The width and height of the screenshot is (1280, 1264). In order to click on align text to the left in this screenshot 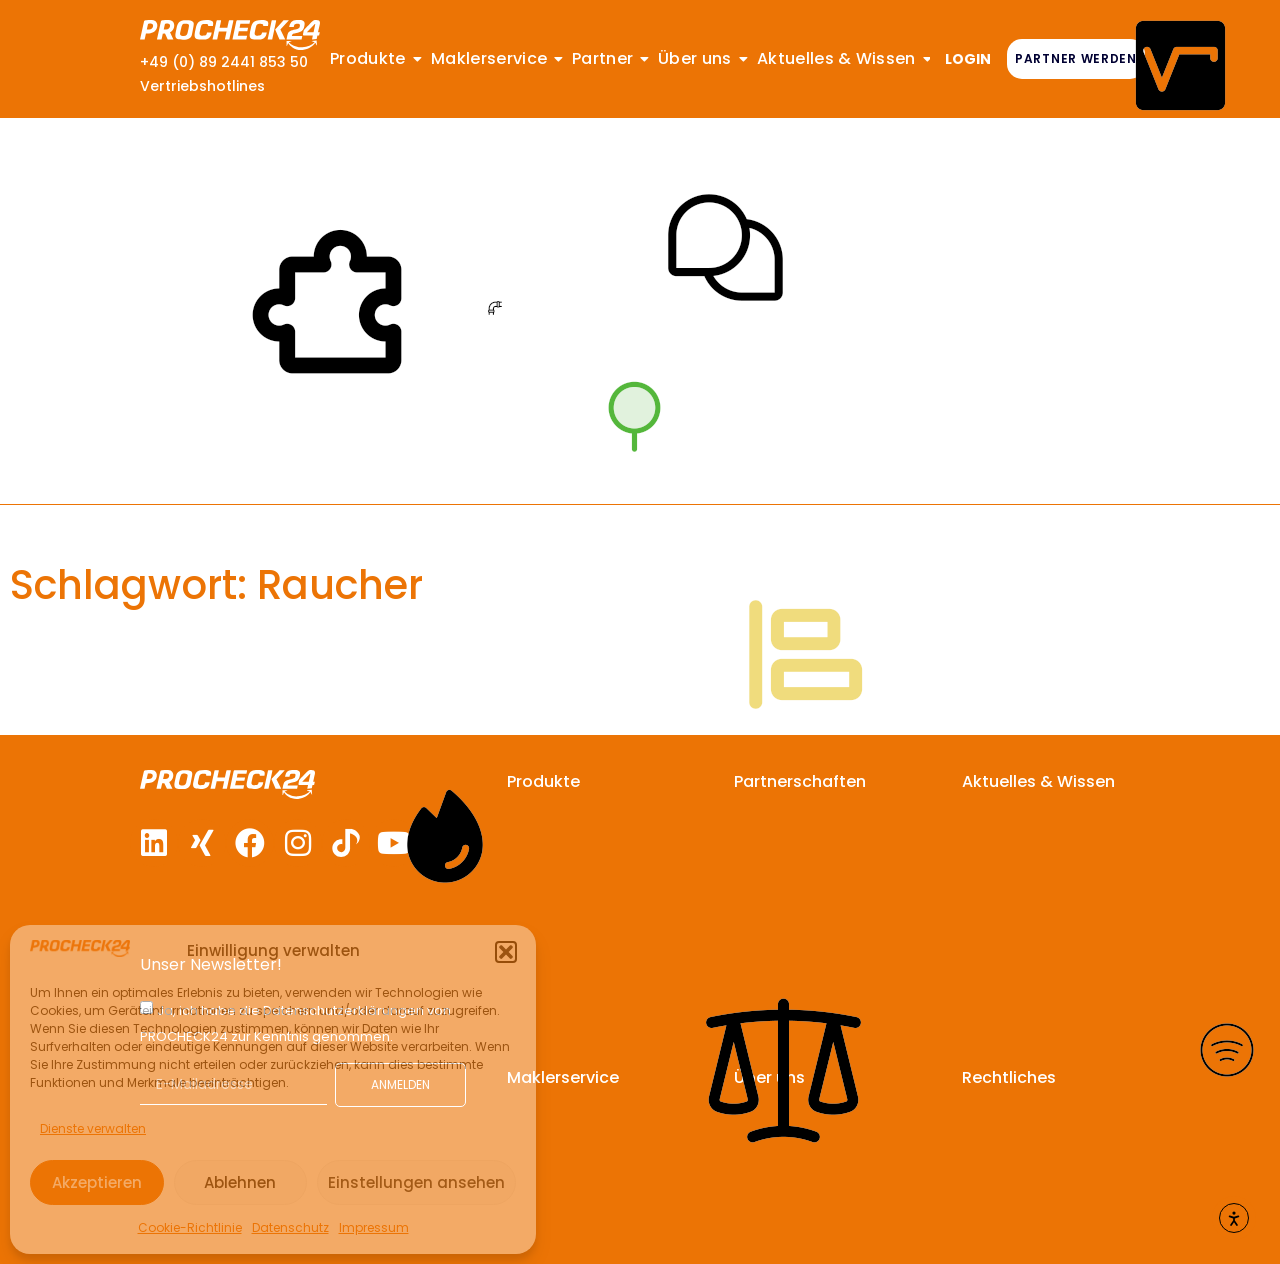, I will do `click(803, 654)`.